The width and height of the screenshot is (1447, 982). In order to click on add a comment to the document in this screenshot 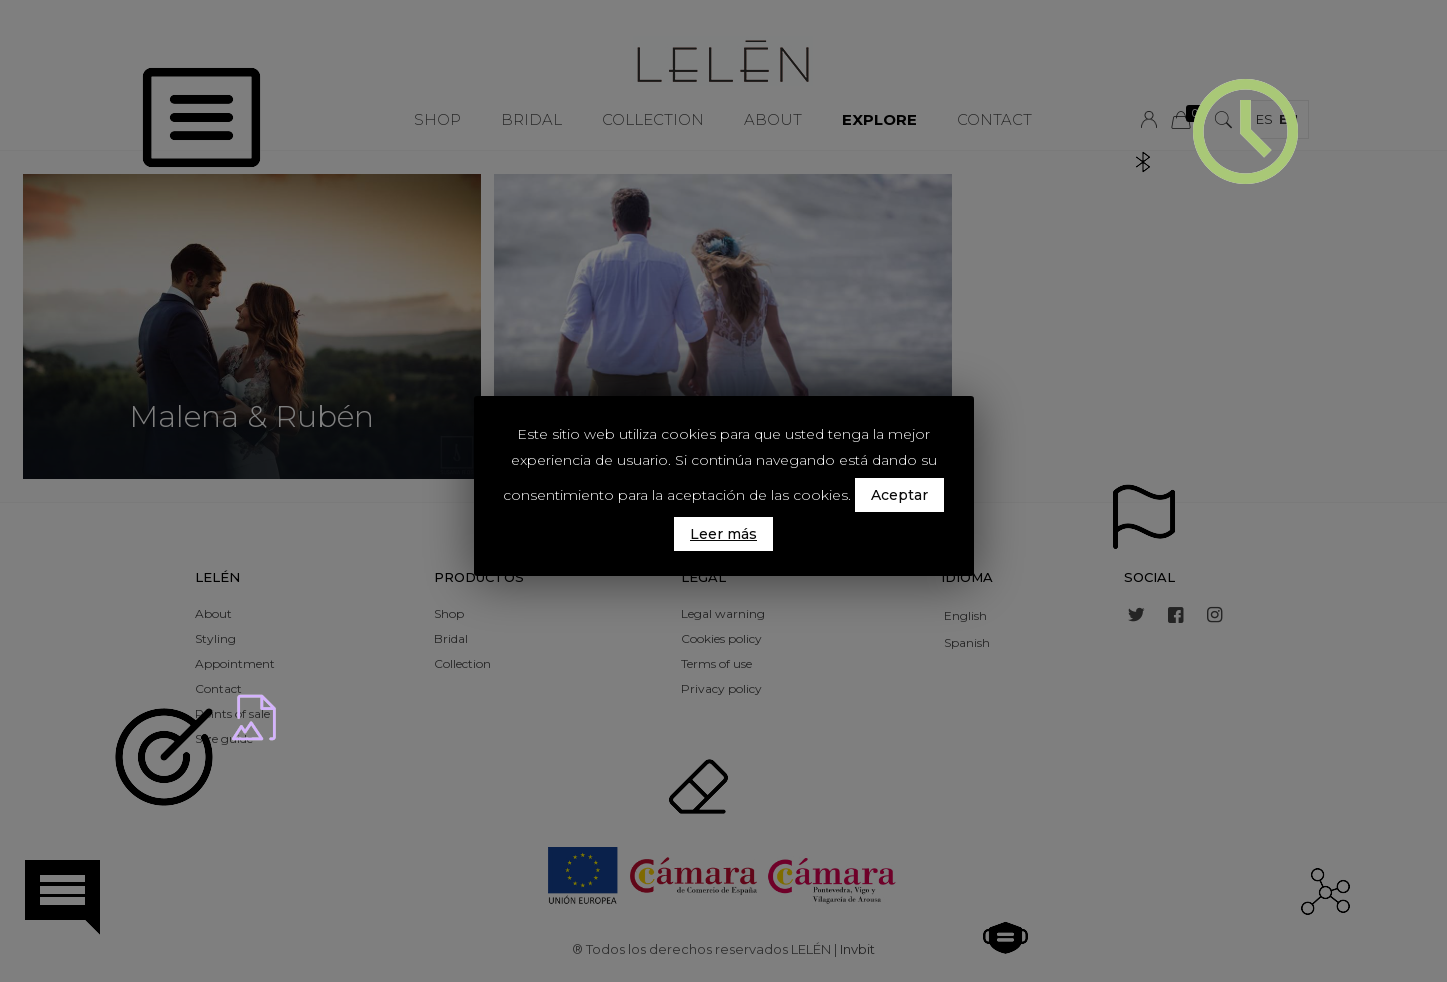, I will do `click(62, 897)`.